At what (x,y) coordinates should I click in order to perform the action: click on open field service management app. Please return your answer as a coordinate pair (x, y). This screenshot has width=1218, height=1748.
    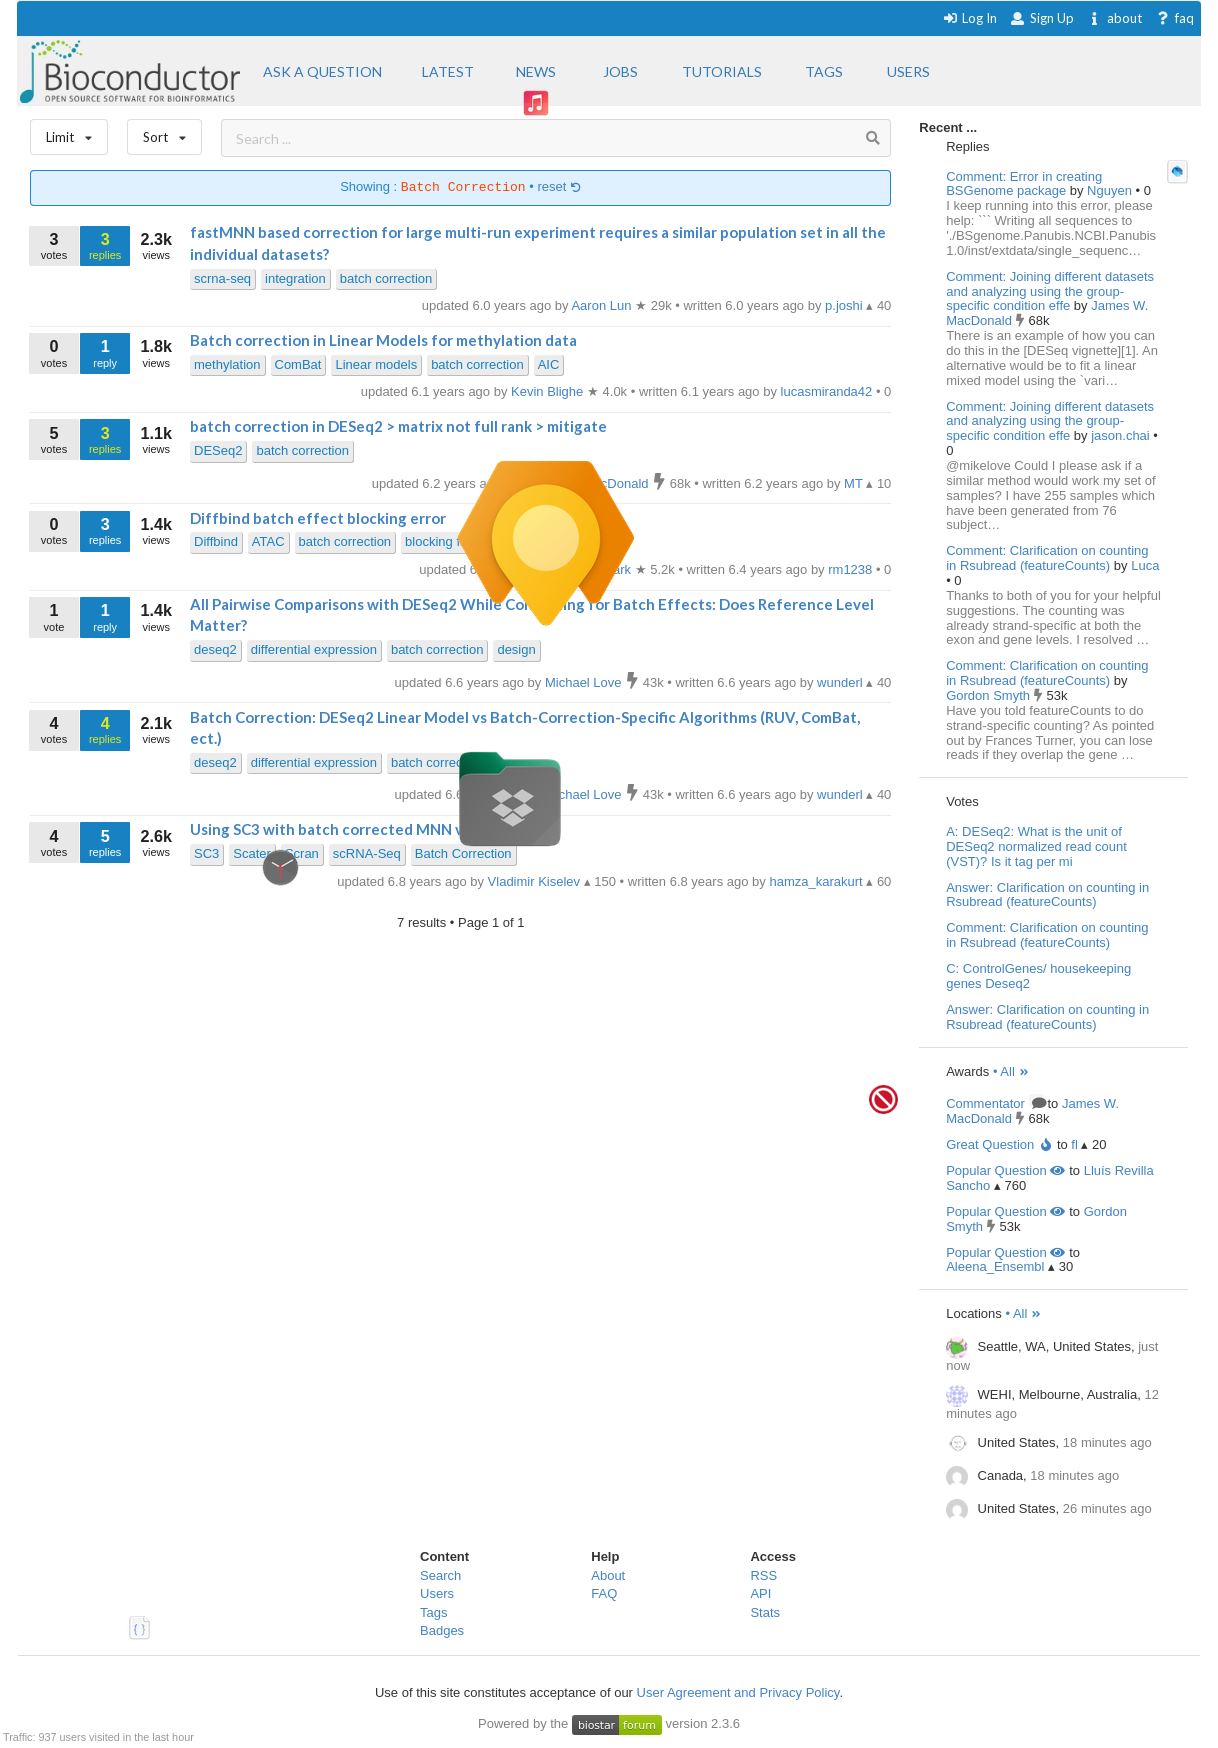
    Looking at the image, I should click on (546, 538).